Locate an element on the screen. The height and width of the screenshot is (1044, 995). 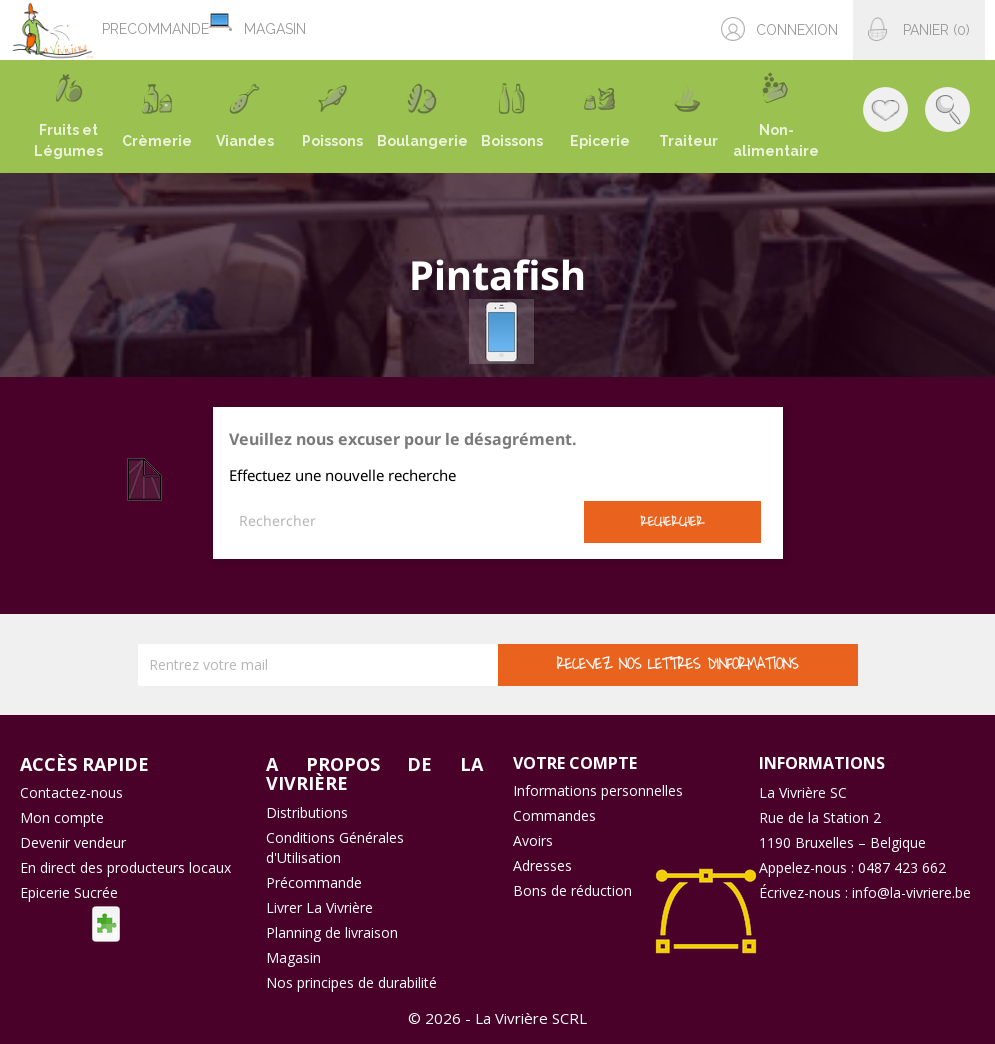
an addon or extension file type is located at coordinates (106, 924).